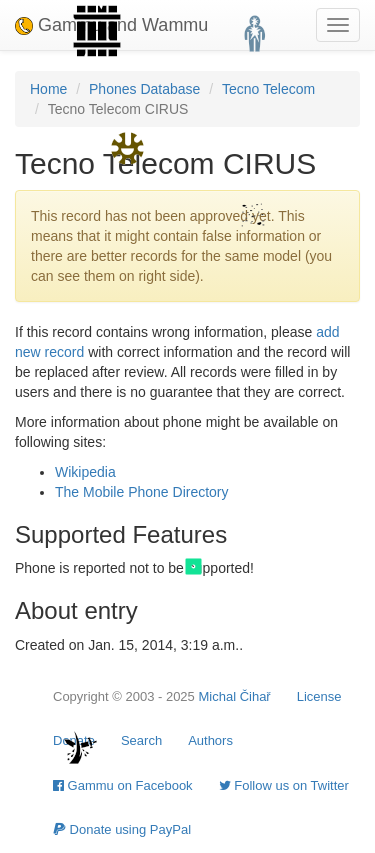 The image size is (375, 853). Describe the element at coordinates (127, 148) in the screenshot. I see `decorative abstract game element or badge` at that location.